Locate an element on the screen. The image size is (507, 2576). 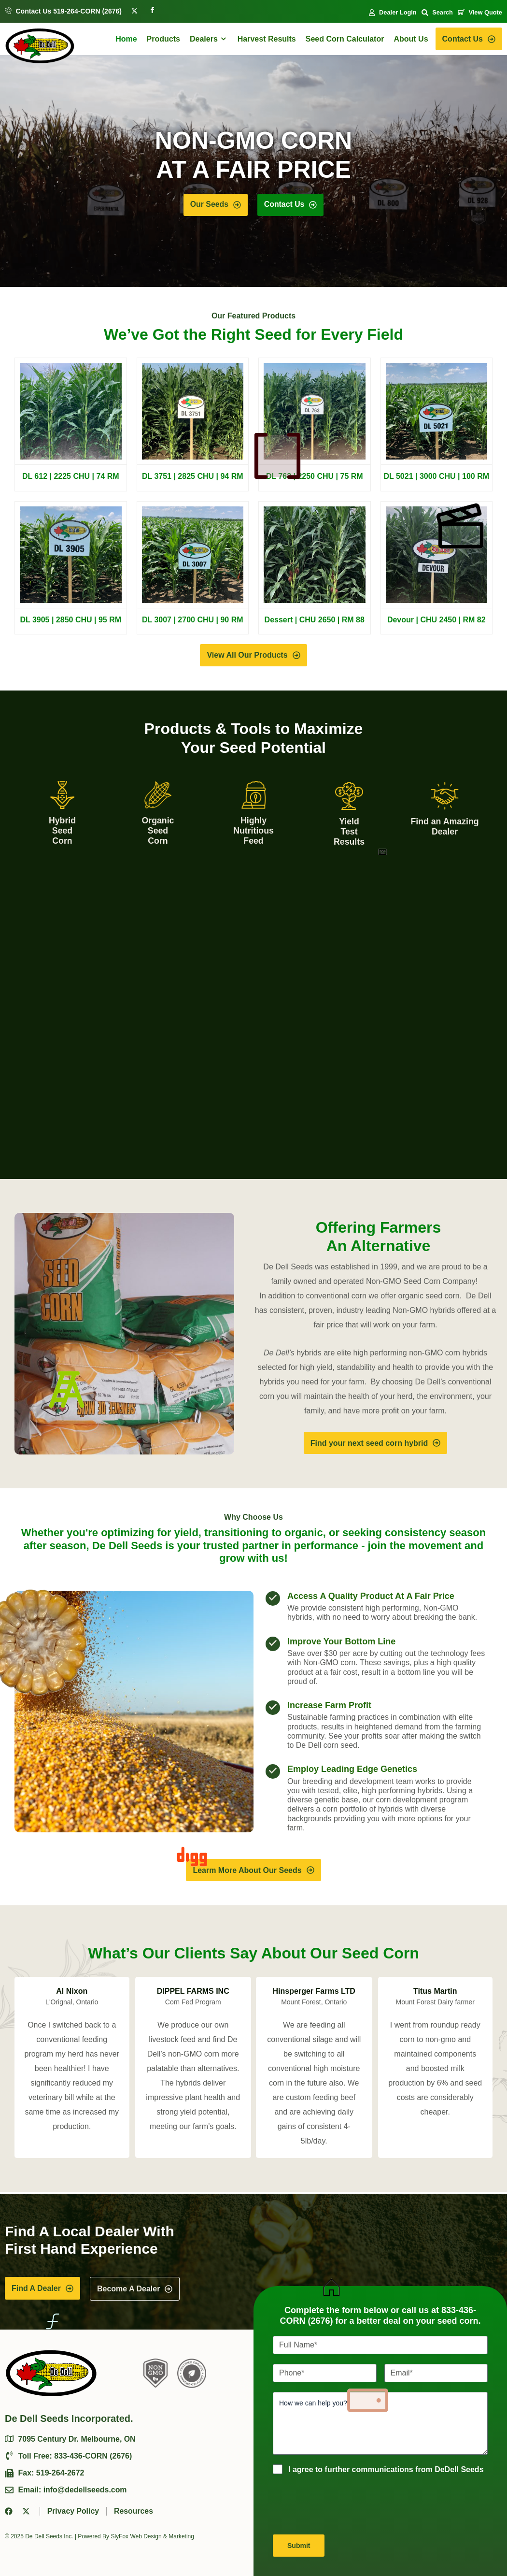
access audio recordings or voice memos is located at coordinates (382, 852).